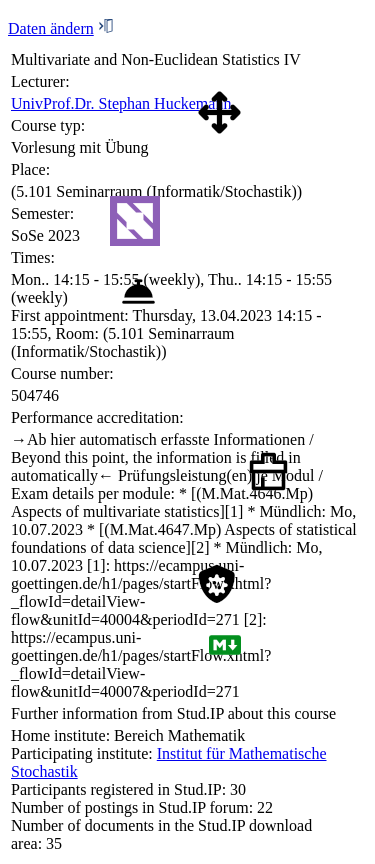 This screenshot has width=375, height=864. What do you see at coordinates (138, 291) in the screenshot?
I see `request assistance or customer service` at bounding box center [138, 291].